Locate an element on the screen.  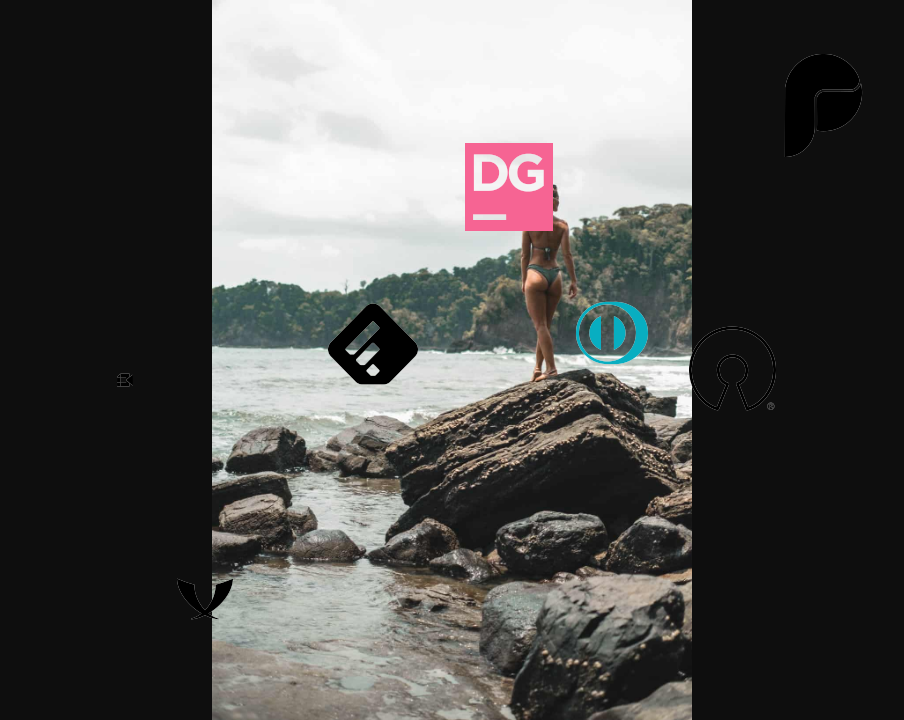
open source initiative logo is located at coordinates (732, 368).